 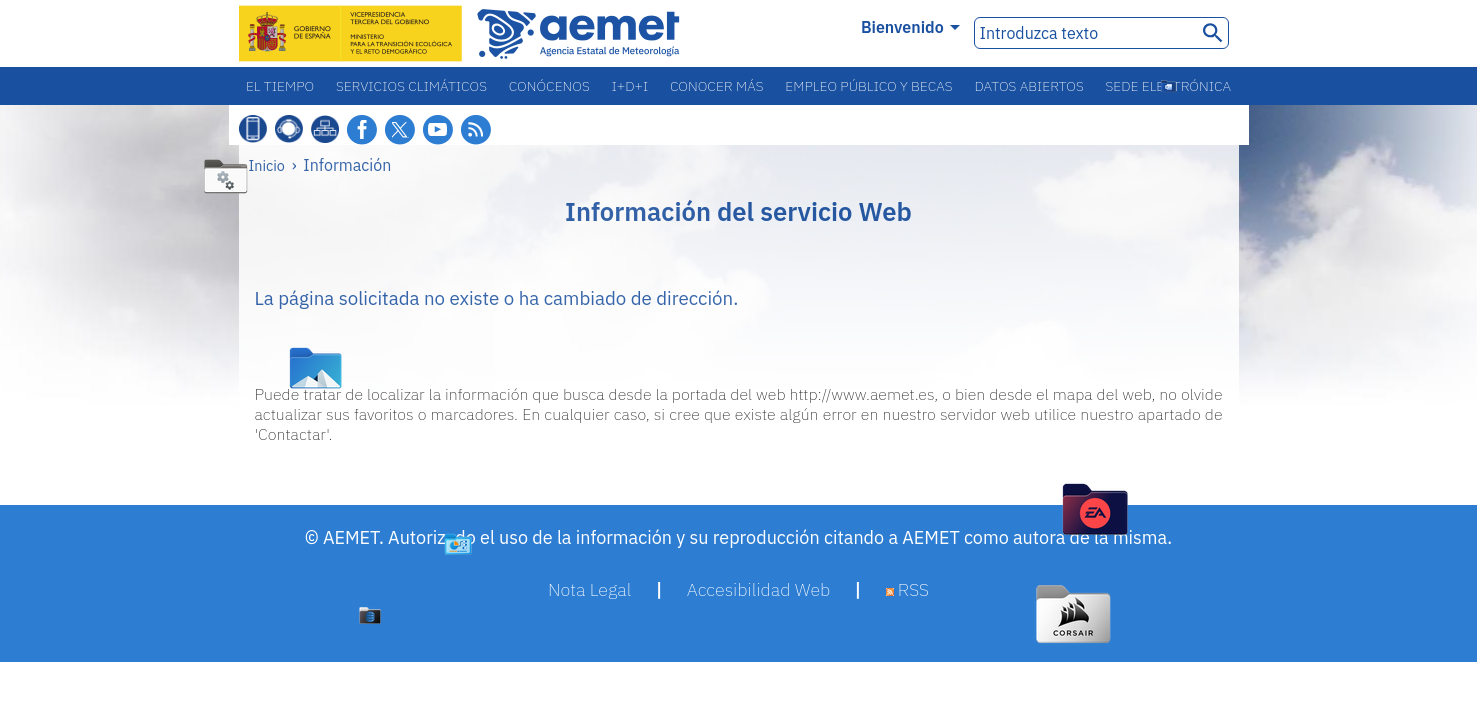 What do you see at coordinates (370, 616) in the screenshot?
I see `open dynamodb database files folder` at bounding box center [370, 616].